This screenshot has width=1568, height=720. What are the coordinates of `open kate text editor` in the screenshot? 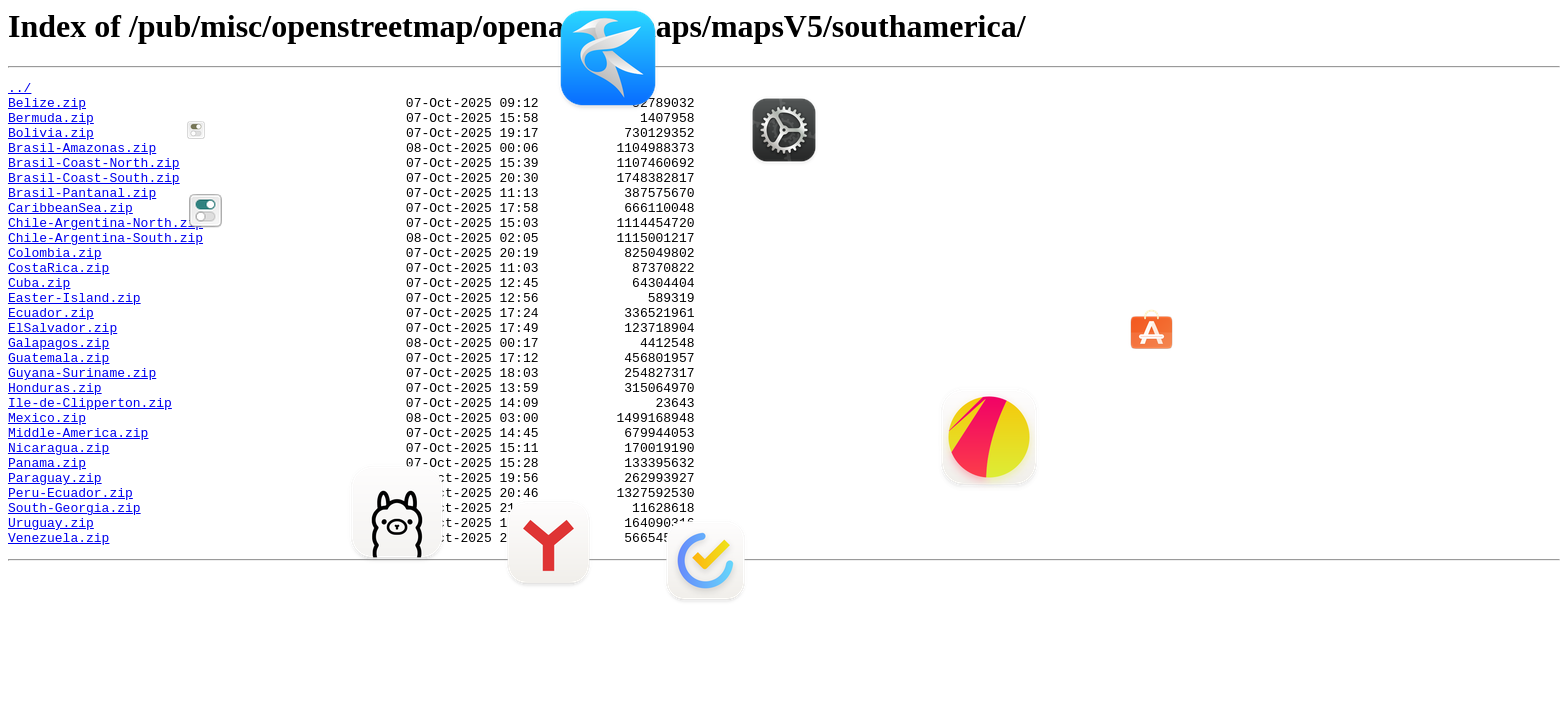 It's located at (608, 58).